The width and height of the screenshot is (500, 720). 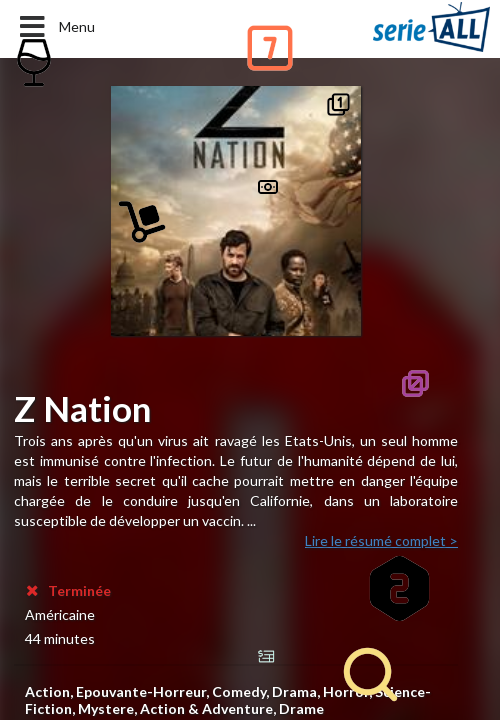 What do you see at coordinates (34, 61) in the screenshot?
I see `browse wine or beverage options` at bounding box center [34, 61].